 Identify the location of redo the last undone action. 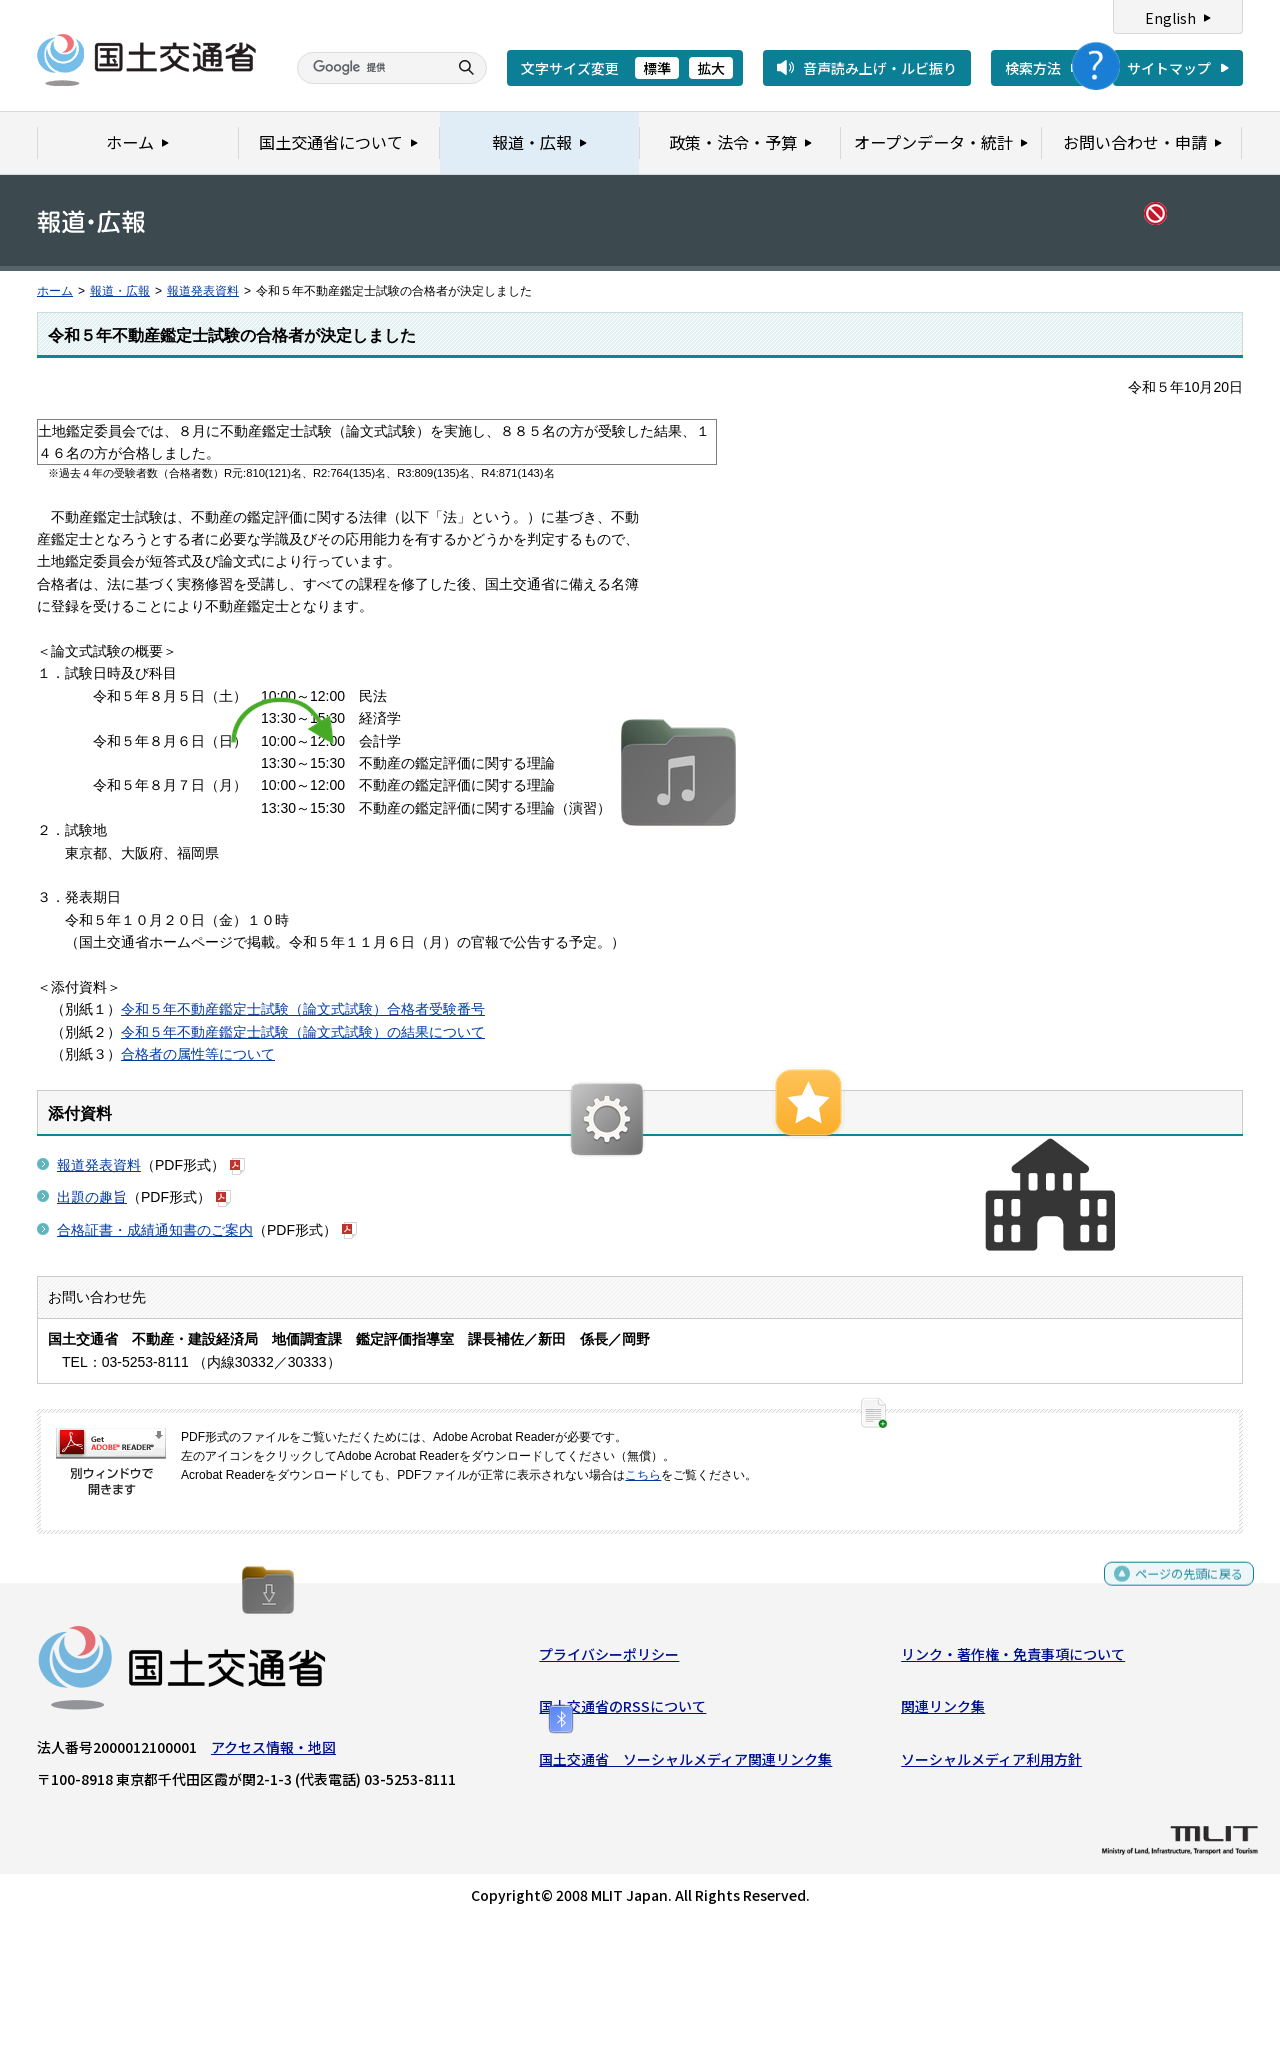
(283, 720).